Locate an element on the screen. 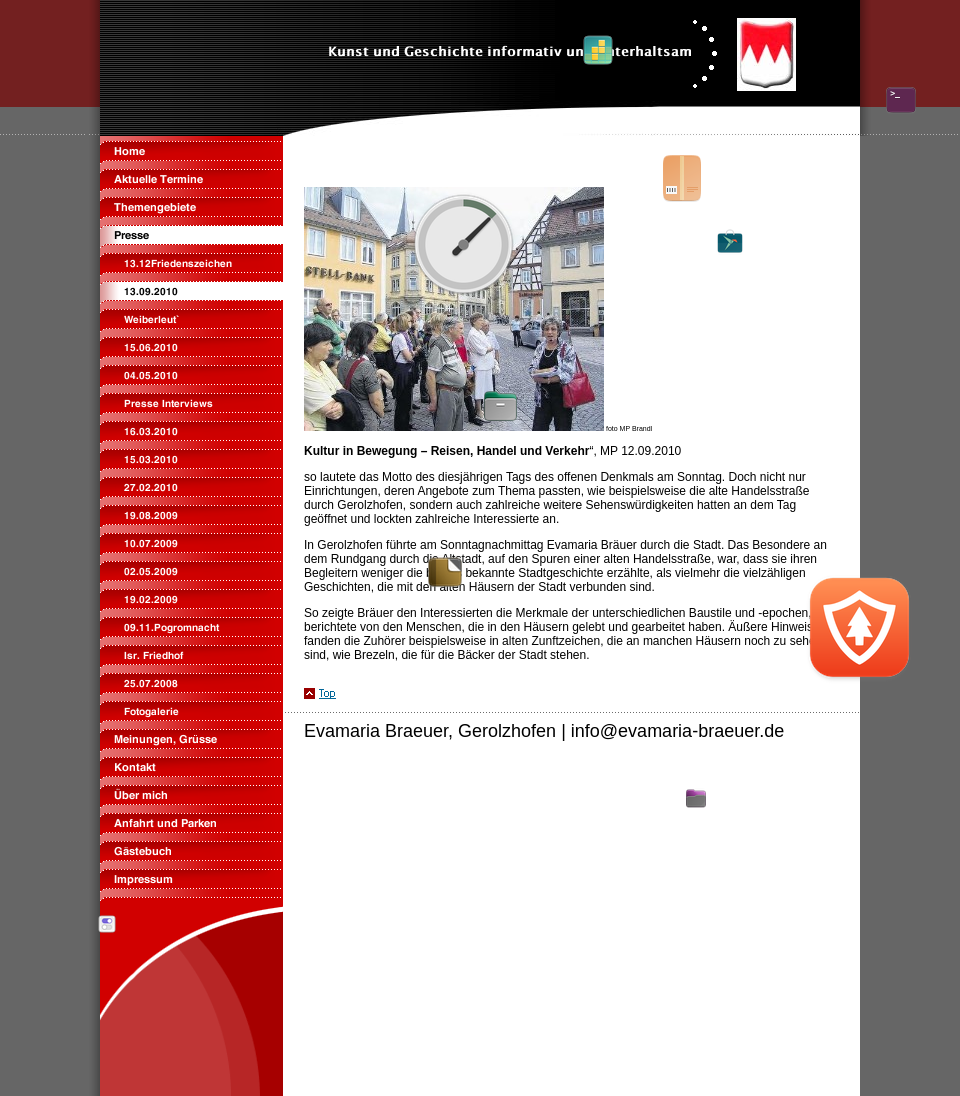 This screenshot has width=960, height=1096. open system settings or preferences is located at coordinates (107, 924).